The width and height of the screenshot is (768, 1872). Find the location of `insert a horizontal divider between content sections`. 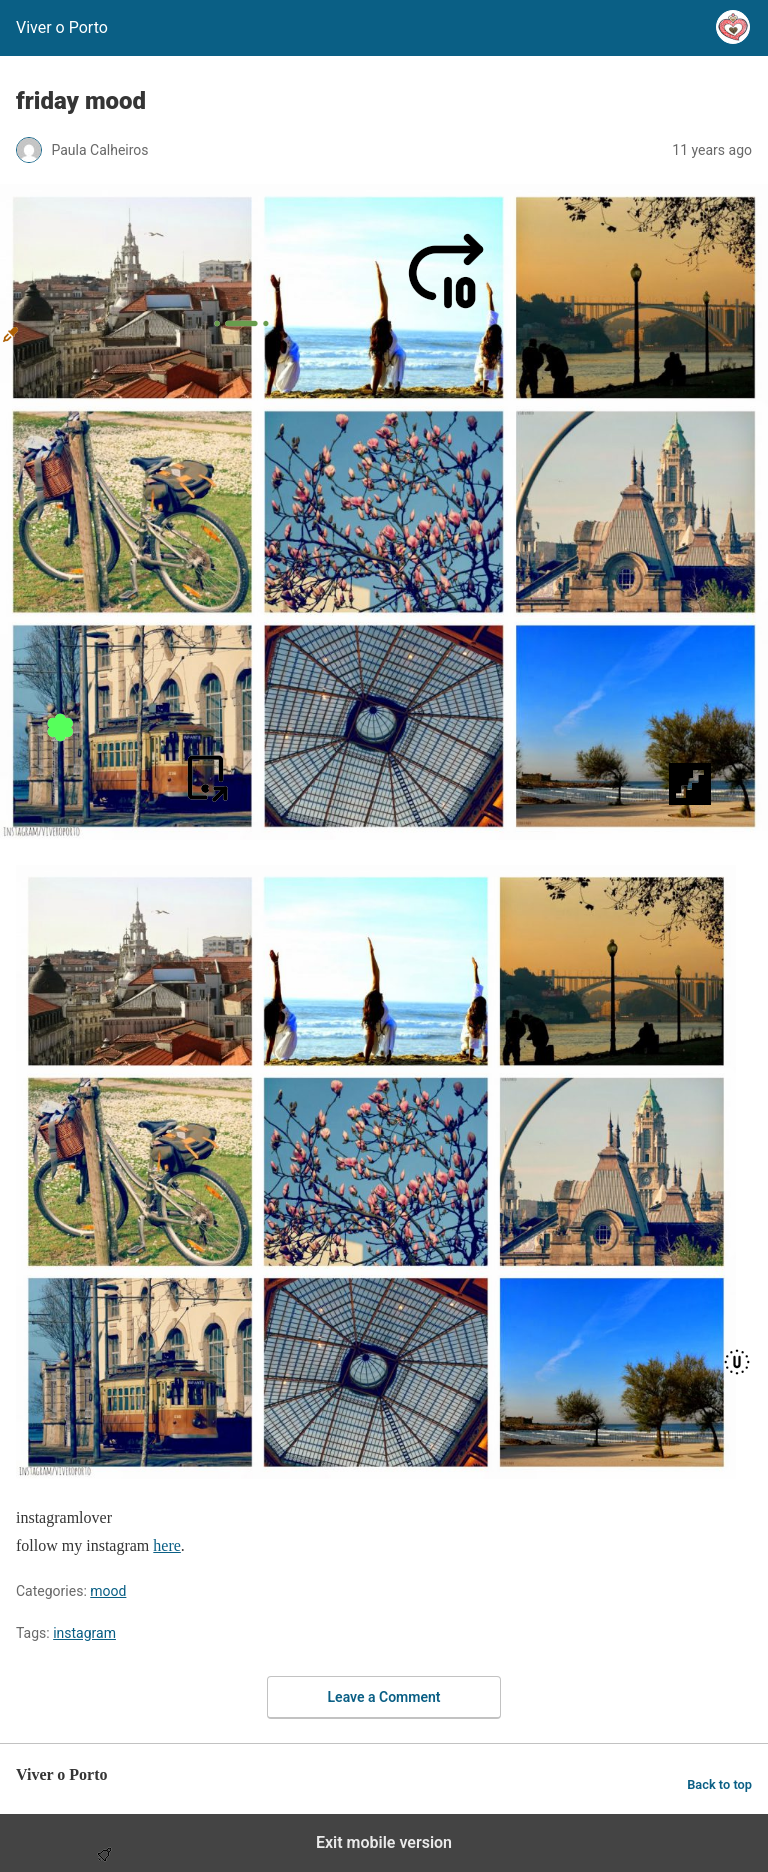

insert a horizontal divider between content sections is located at coordinates (241, 323).